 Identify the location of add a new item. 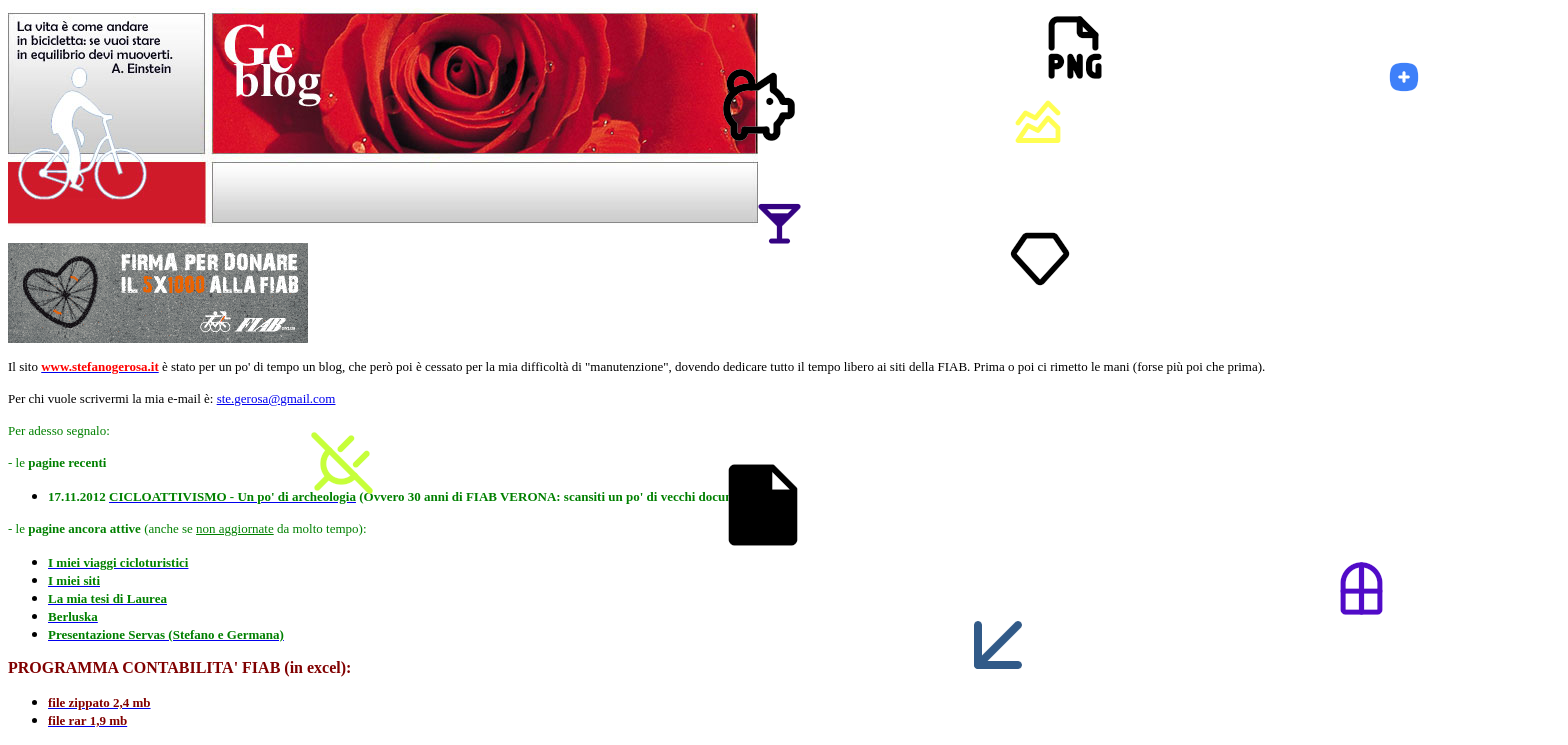
(1404, 77).